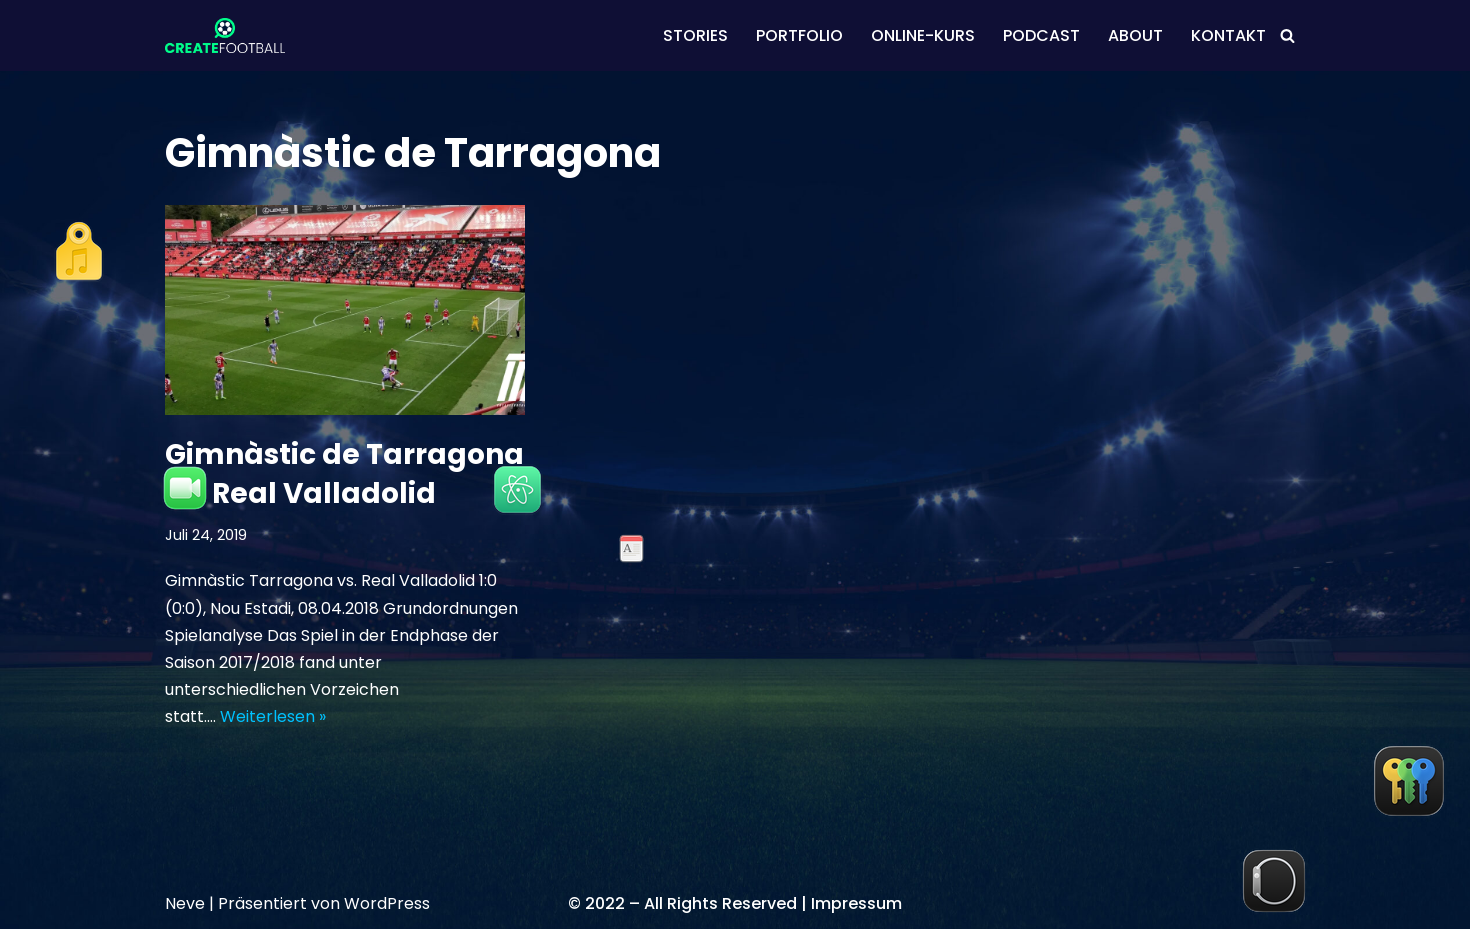 This screenshot has height=929, width=1470. Describe the element at coordinates (631, 548) in the screenshot. I see `open ebook reader application` at that location.